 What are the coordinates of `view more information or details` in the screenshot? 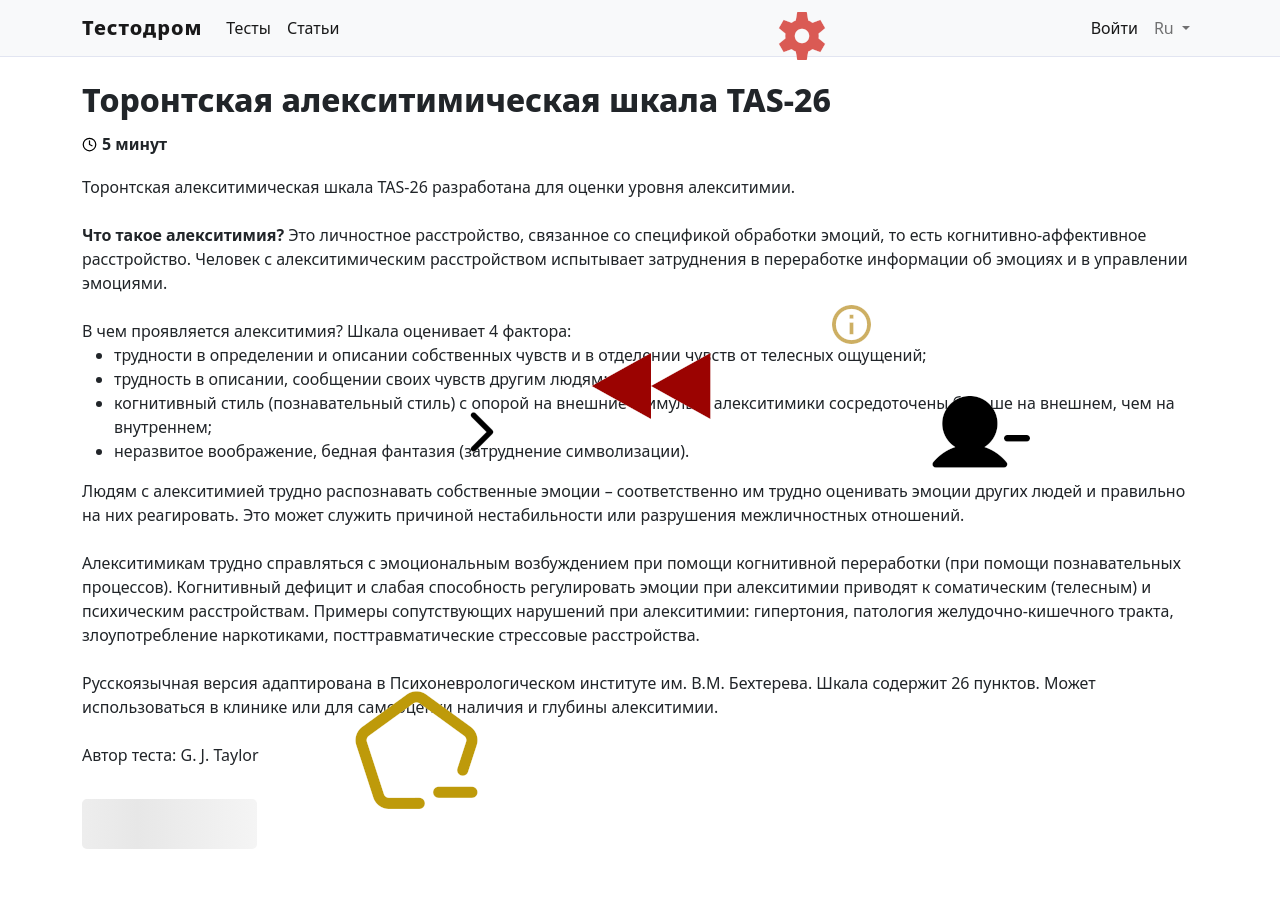 It's located at (851, 324).